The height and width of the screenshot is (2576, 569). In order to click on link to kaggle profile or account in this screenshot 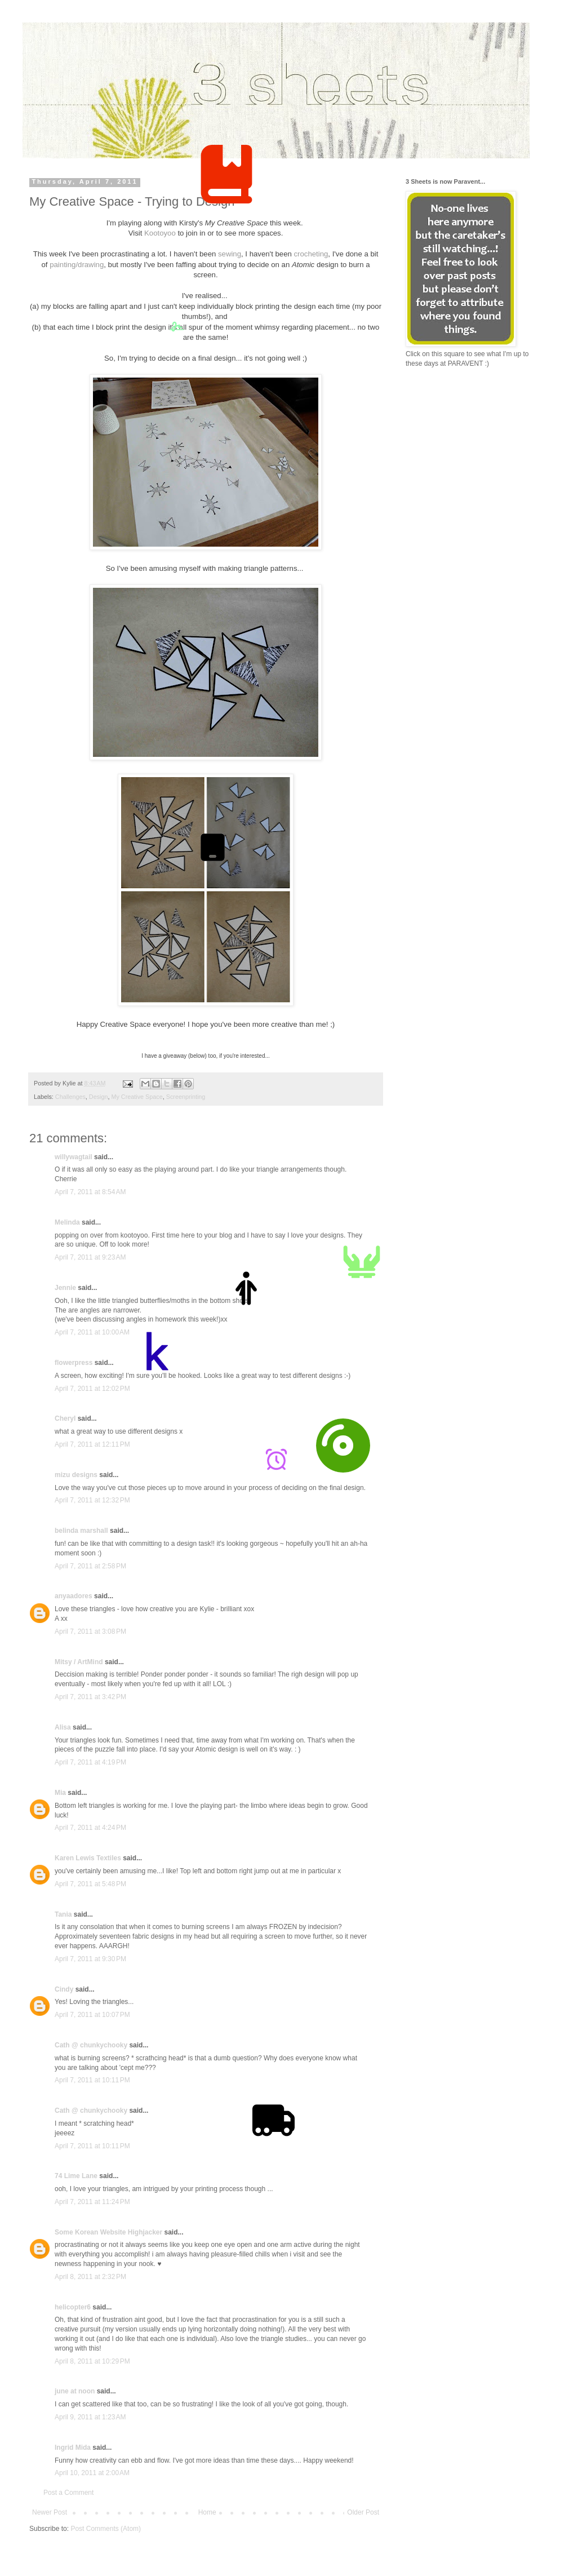, I will do `click(157, 1351)`.